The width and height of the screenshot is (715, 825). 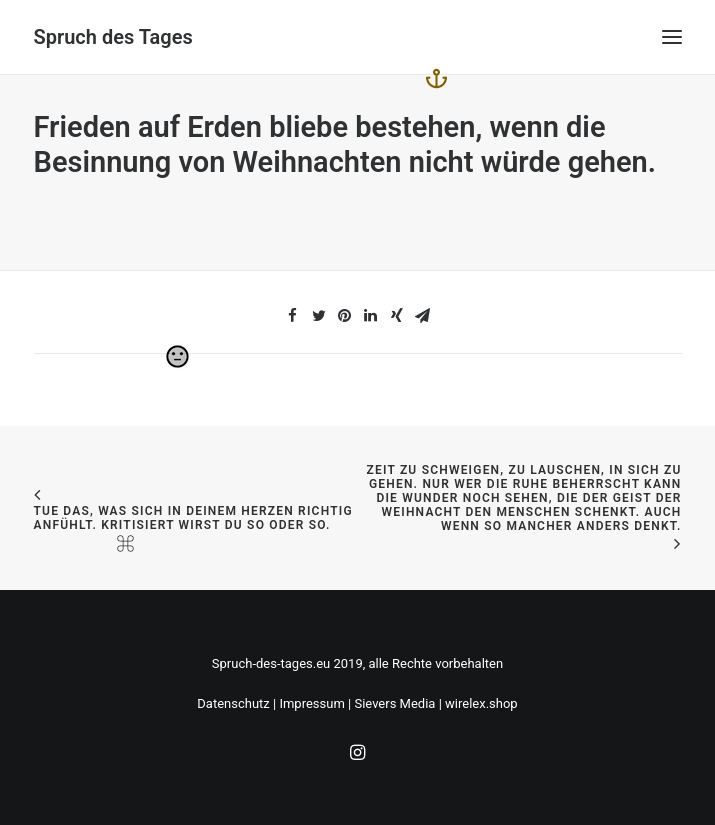 I want to click on command key modifier for keyboard shortcuts, so click(x=125, y=543).